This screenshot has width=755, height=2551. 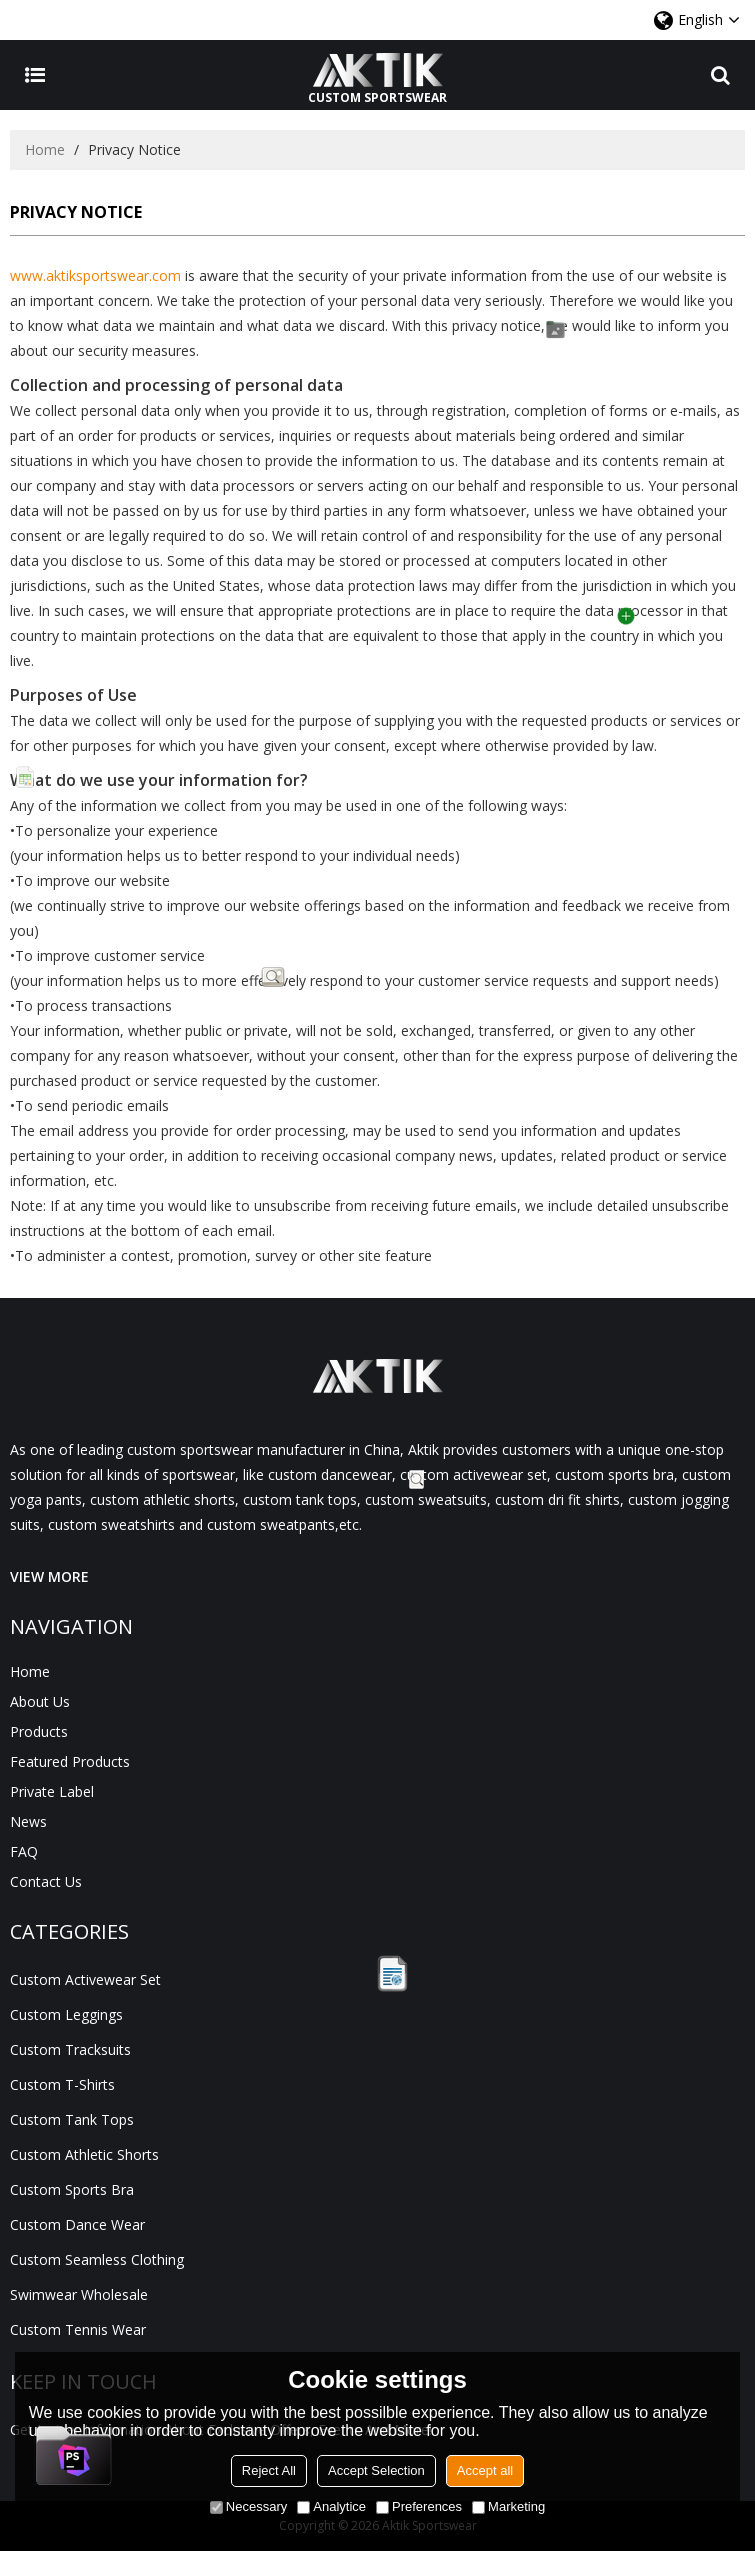 What do you see at coordinates (392, 1973) in the screenshot?
I see `libreoffice web document file type` at bounding box center [392, 1973].